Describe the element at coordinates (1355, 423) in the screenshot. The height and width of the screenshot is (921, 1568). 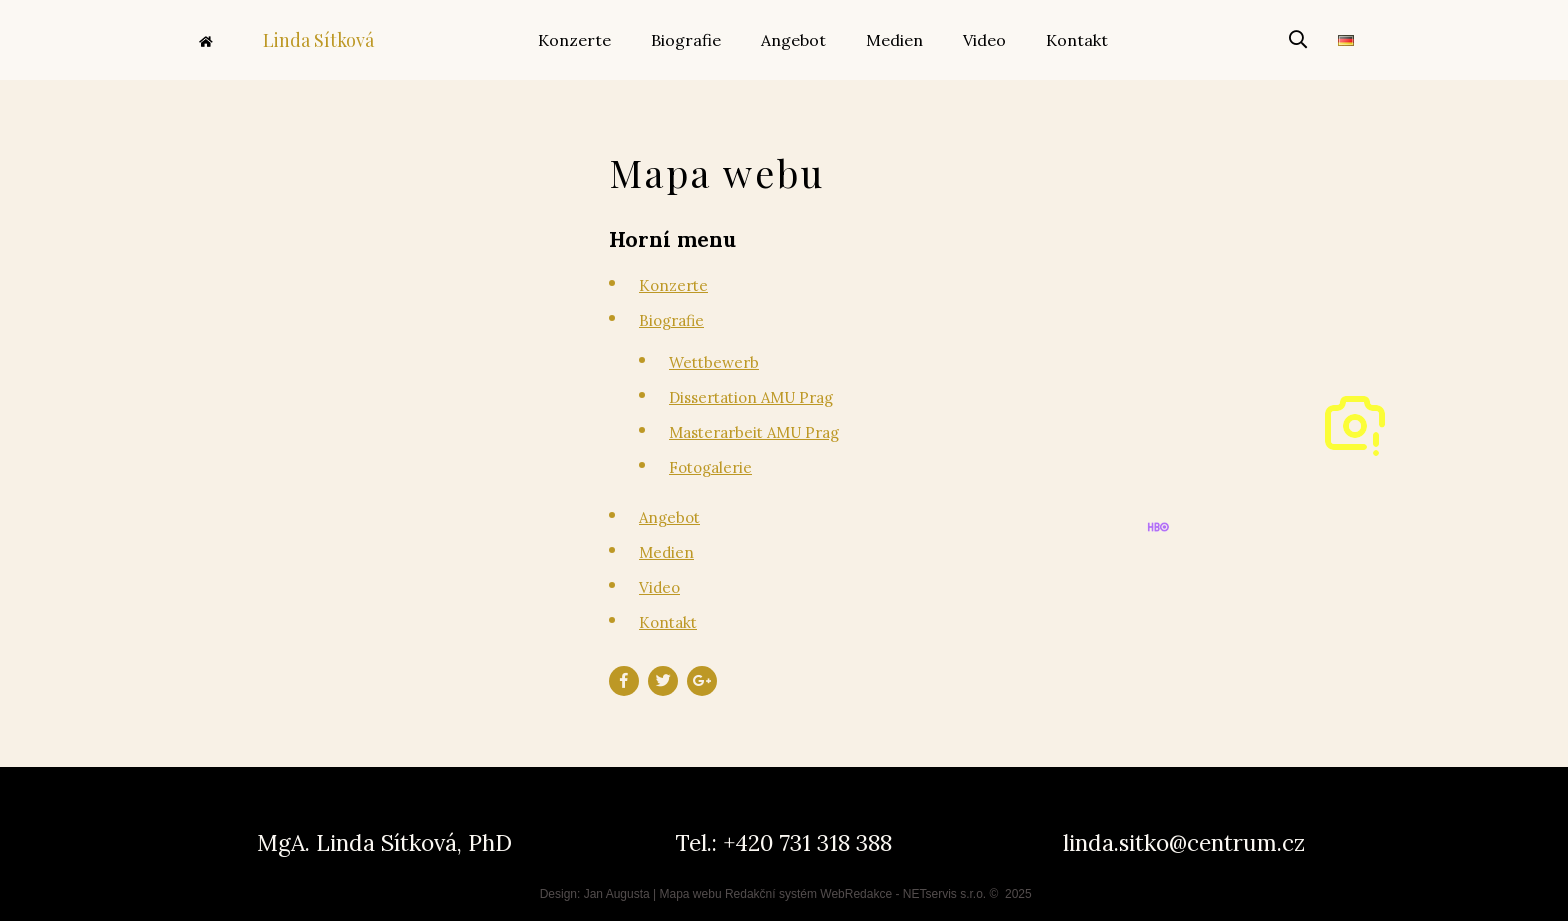
I see `camera error or malfunction alert` at that location.